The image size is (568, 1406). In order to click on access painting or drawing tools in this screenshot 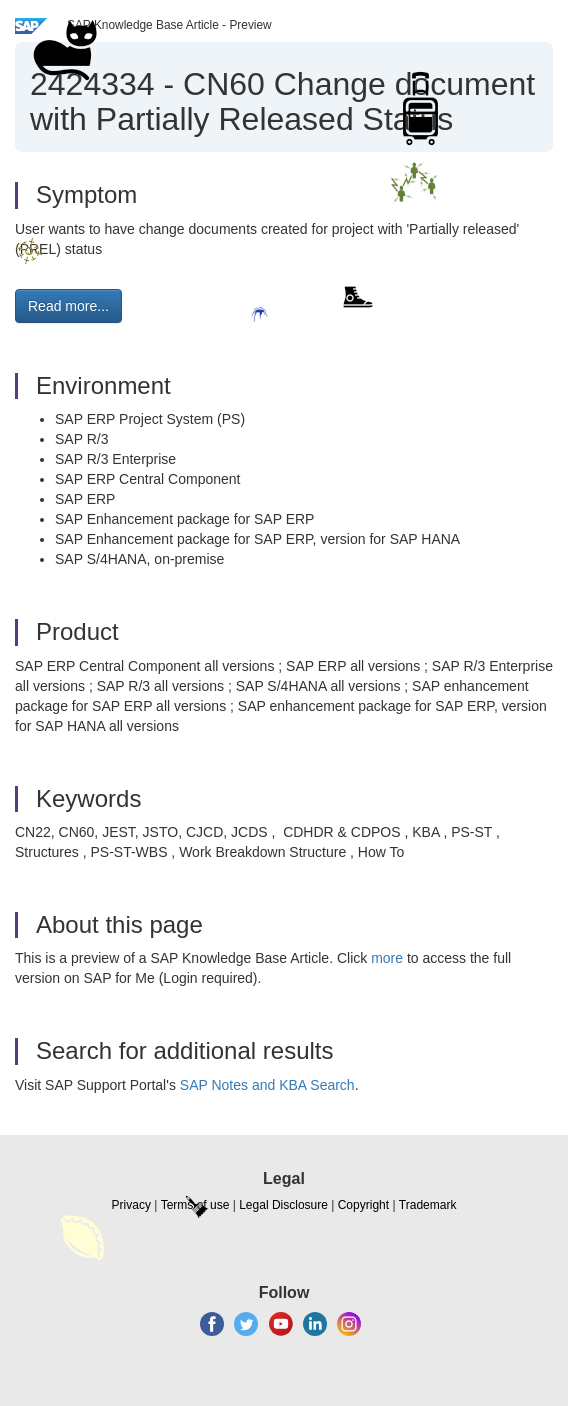, I will do `click(197, 1207)`.